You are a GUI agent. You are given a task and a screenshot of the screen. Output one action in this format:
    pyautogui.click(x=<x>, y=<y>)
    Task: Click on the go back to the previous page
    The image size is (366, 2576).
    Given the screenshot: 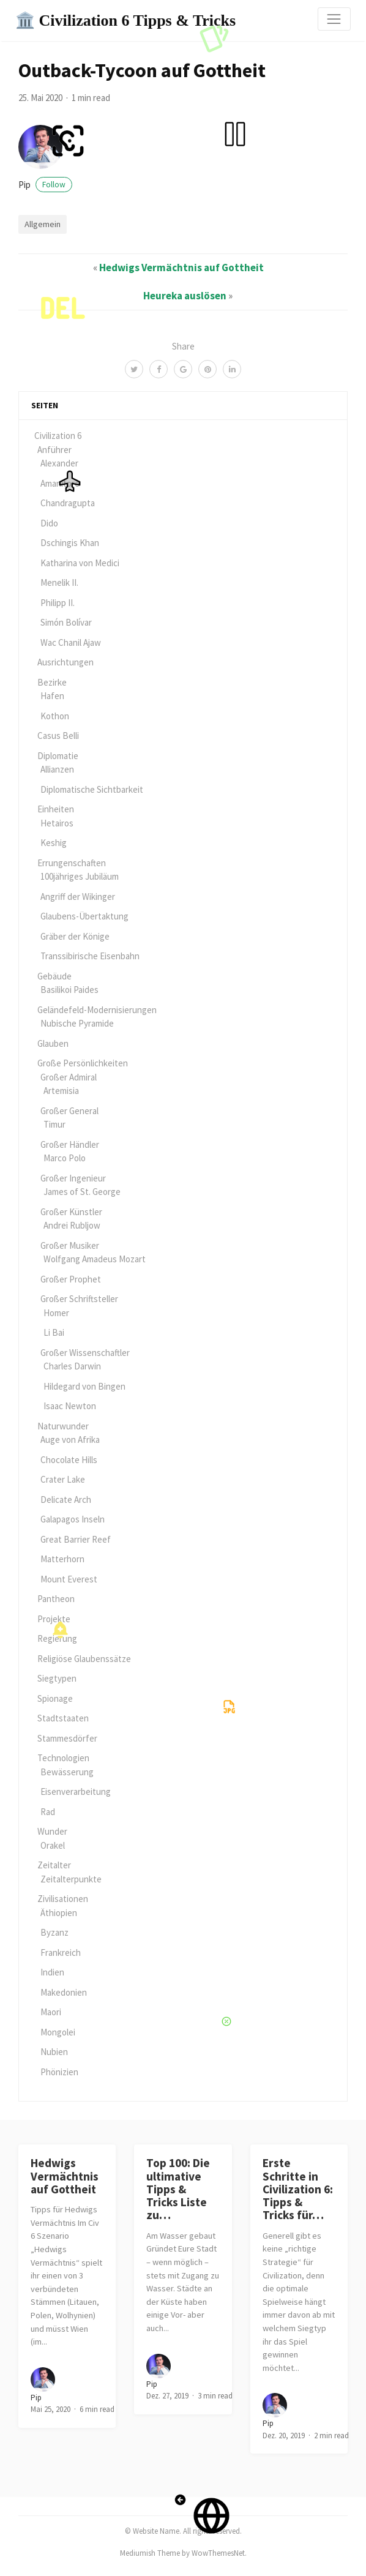 What is the action you would take?
    pyautogui.click(x=180, y=2499)
    